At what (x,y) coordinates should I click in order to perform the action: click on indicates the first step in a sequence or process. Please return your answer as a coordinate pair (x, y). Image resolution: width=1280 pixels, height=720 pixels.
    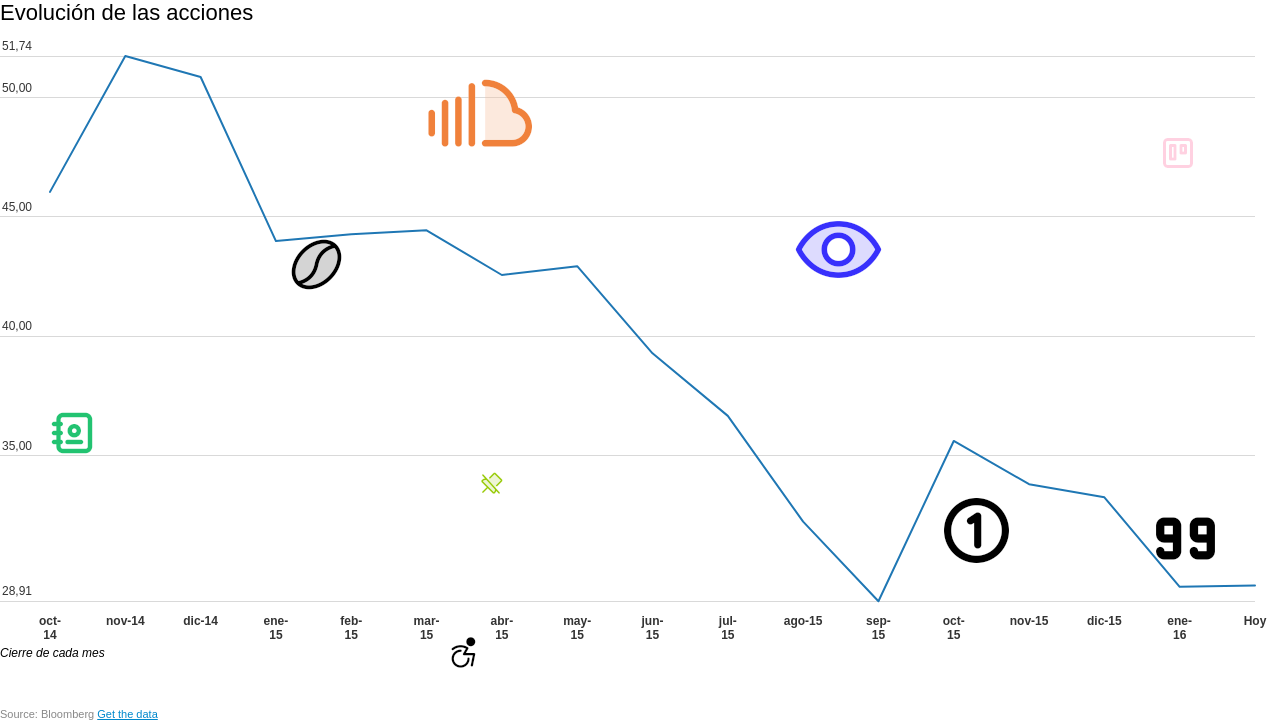
    Looking at the image, I should click on (976, 530).